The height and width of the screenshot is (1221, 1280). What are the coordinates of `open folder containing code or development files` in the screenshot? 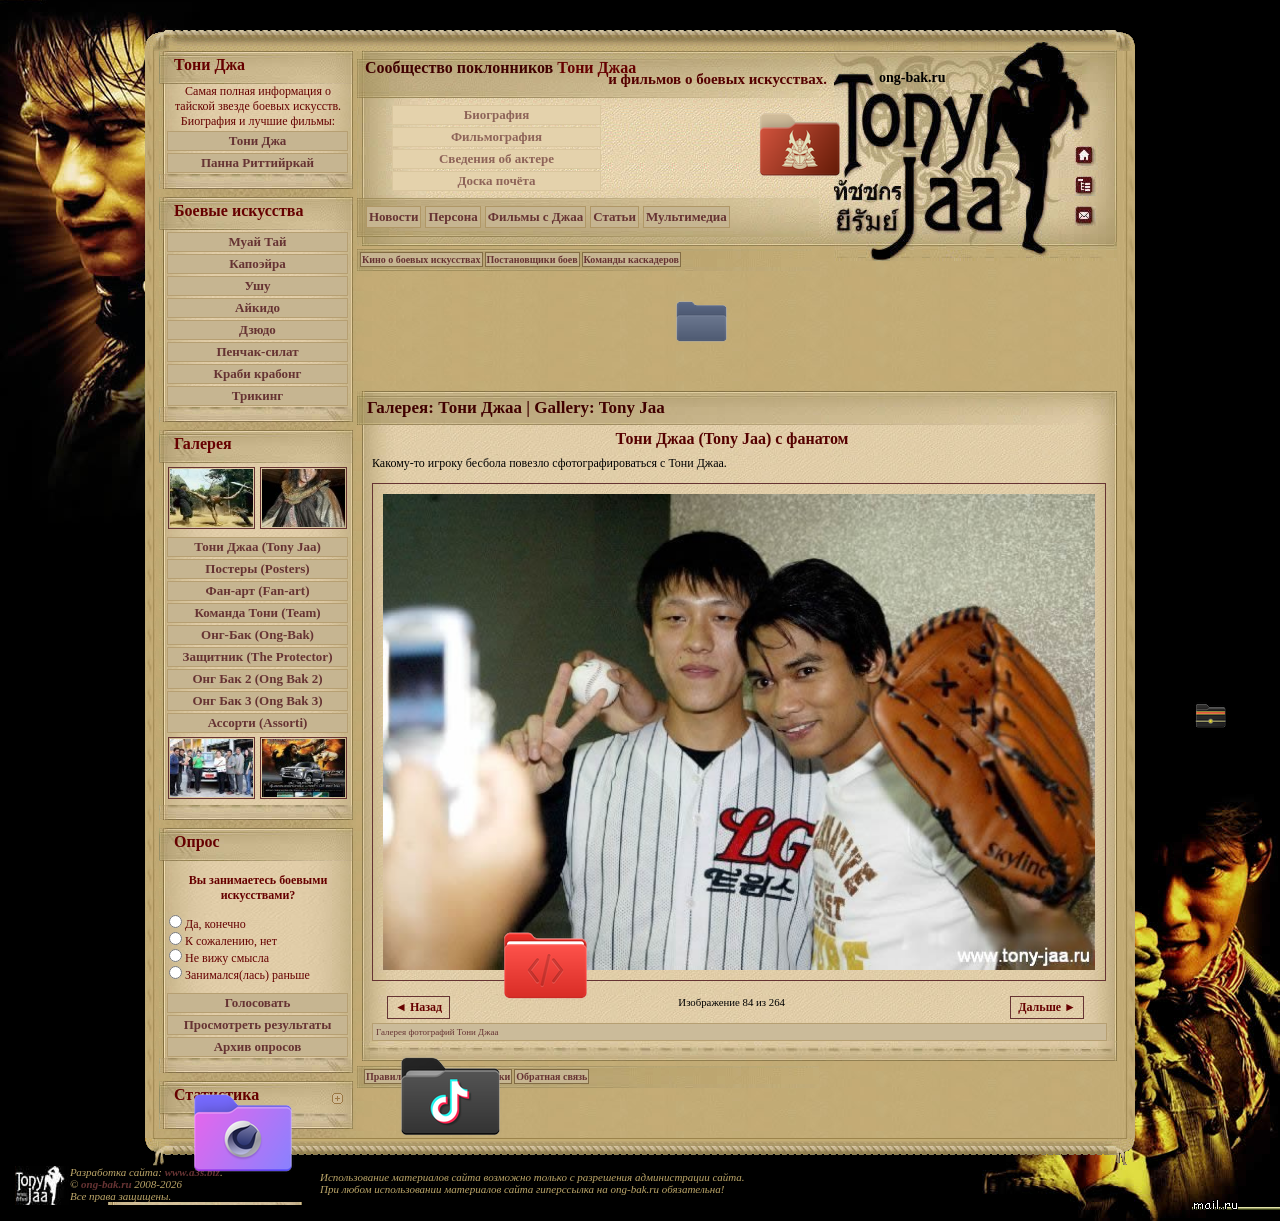 It's located at (545, 965).